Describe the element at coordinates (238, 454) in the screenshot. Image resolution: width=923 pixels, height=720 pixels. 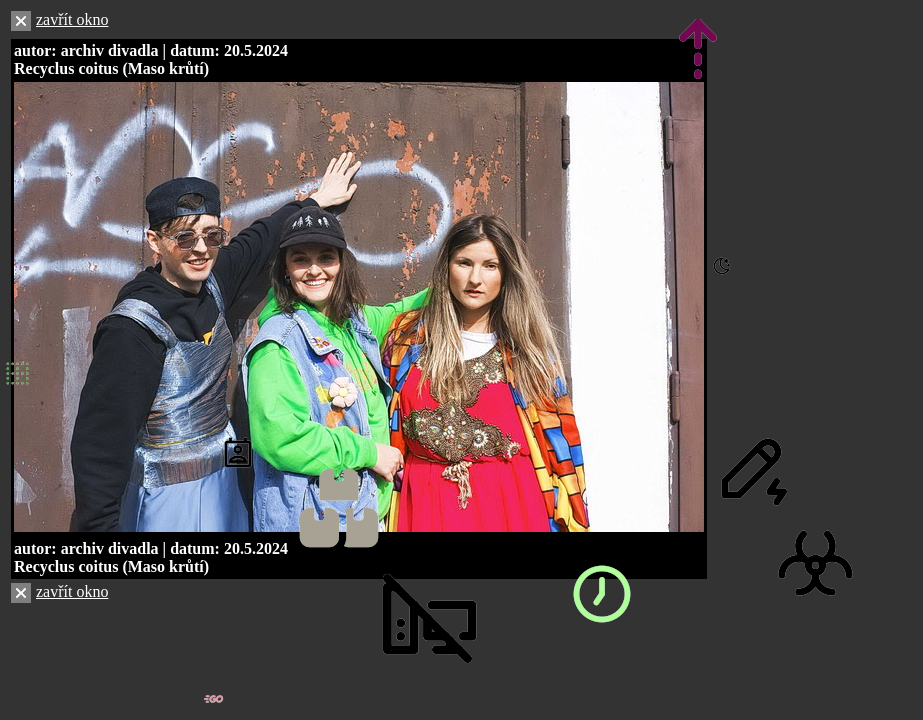
I see `view contact calendar or schedule` at that location.